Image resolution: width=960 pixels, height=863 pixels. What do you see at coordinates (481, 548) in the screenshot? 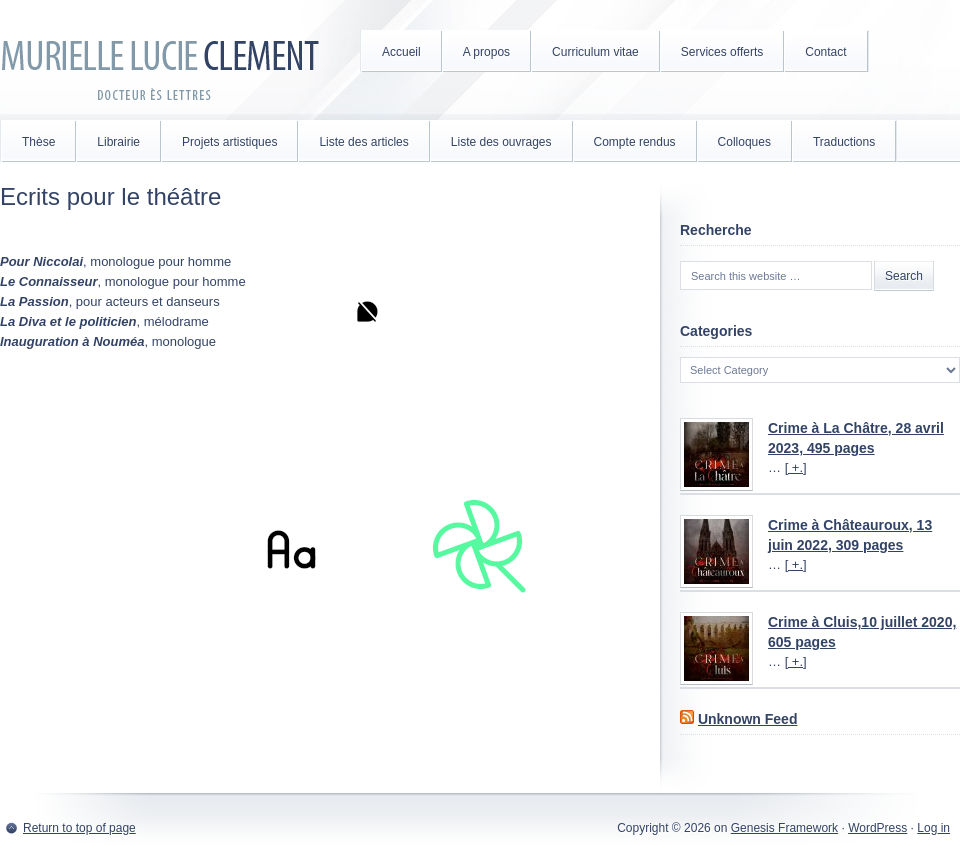
I see `indicates a playful or fun feature` at bounding box center [481, 548].